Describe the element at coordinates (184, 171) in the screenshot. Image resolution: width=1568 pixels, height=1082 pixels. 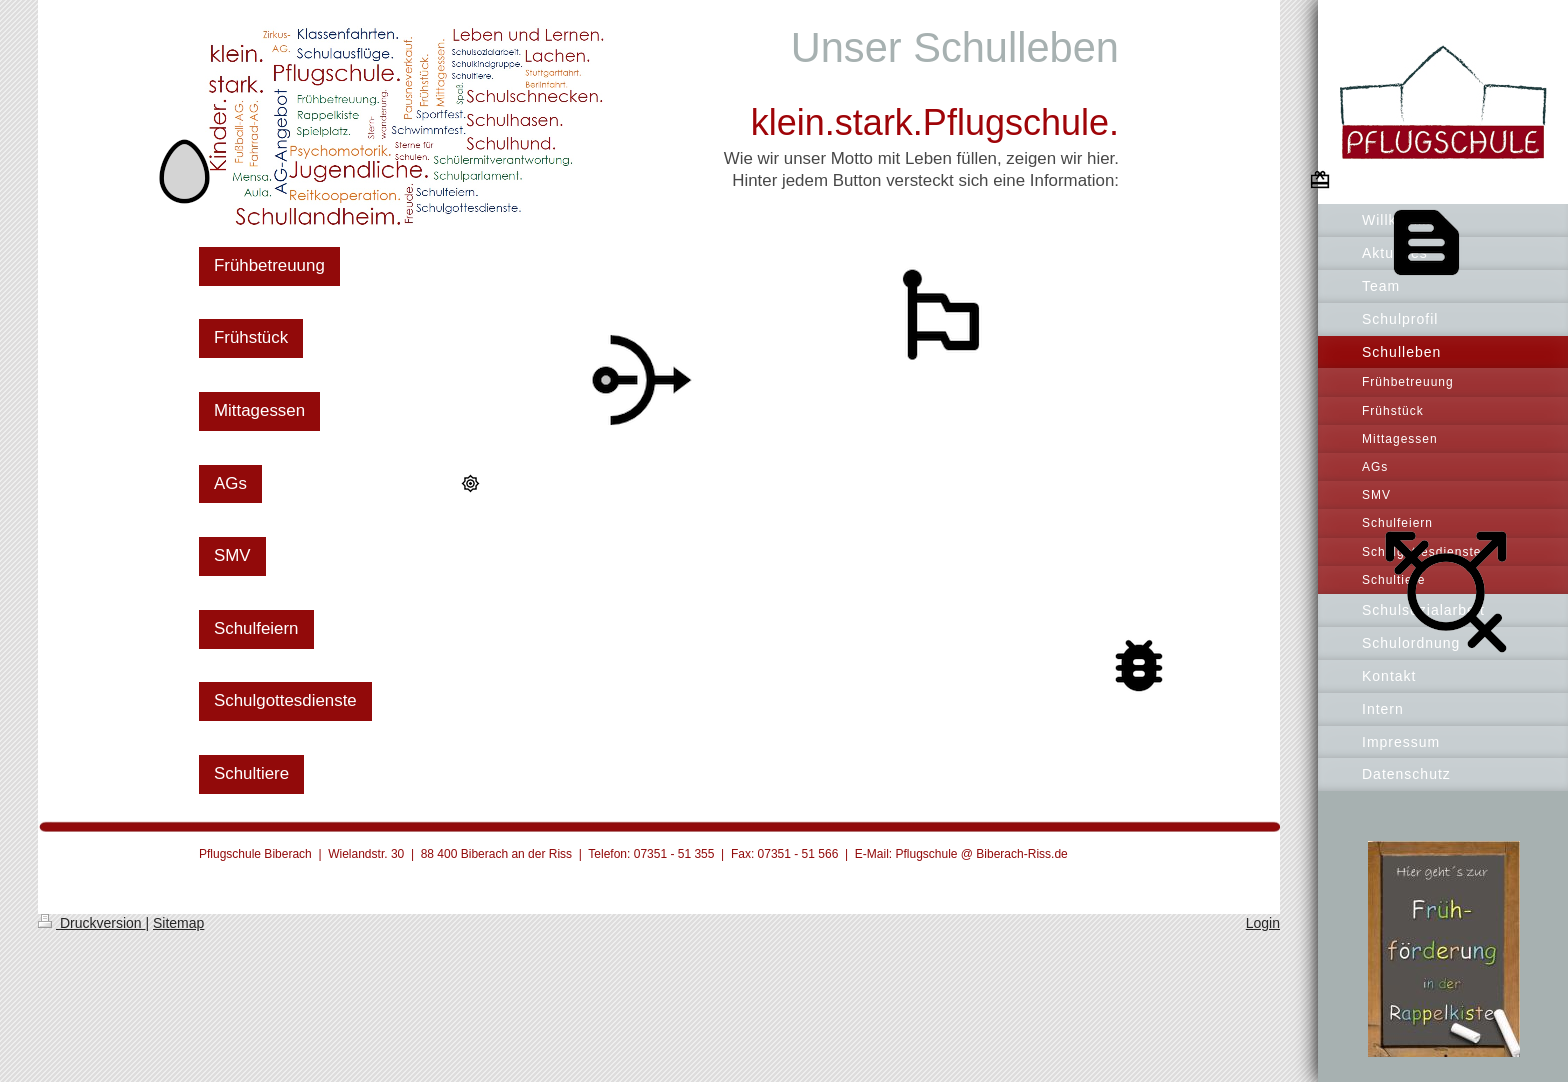
I see `indicates egg or egg-related content` at that location.